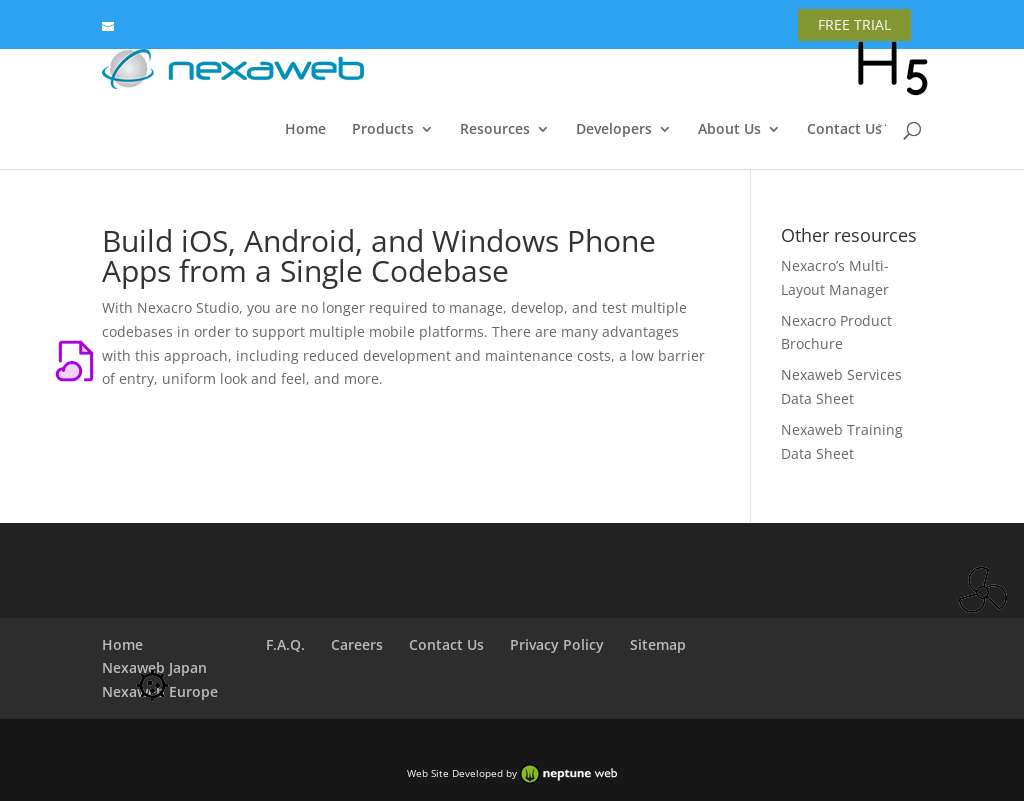  Describe the element at coordinates (982, 592) in the screenshot. I see `adjust fan or ventilation settings` at that location.